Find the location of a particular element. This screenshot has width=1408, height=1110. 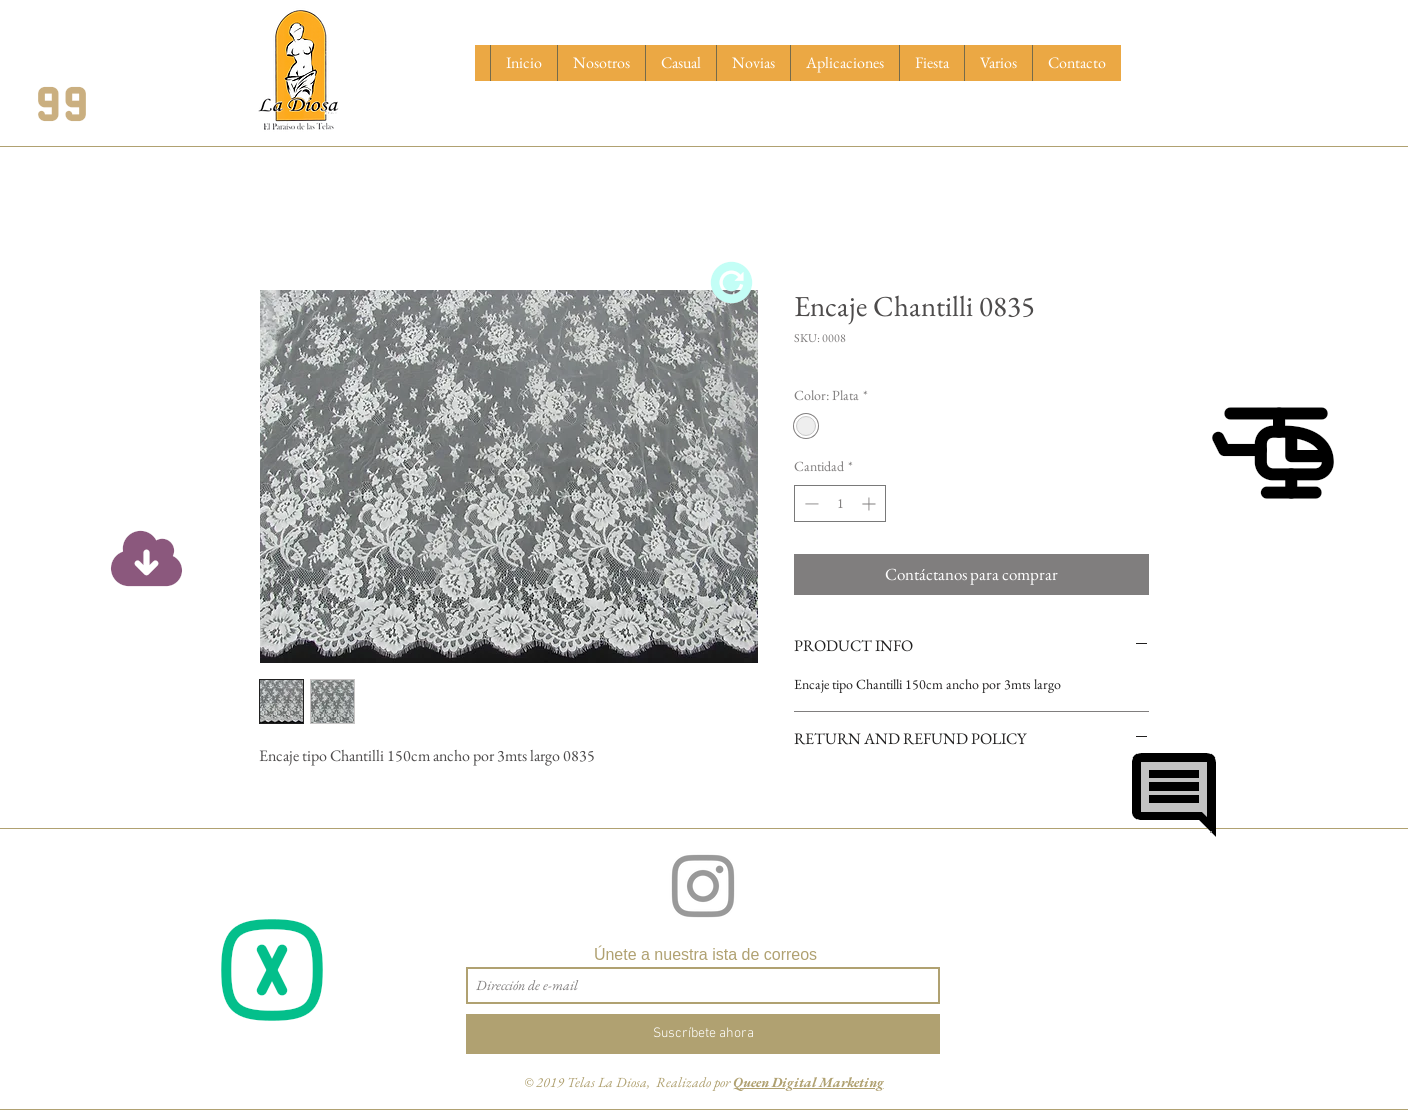

download file from cloud storage is located at coordinates (146, 558).